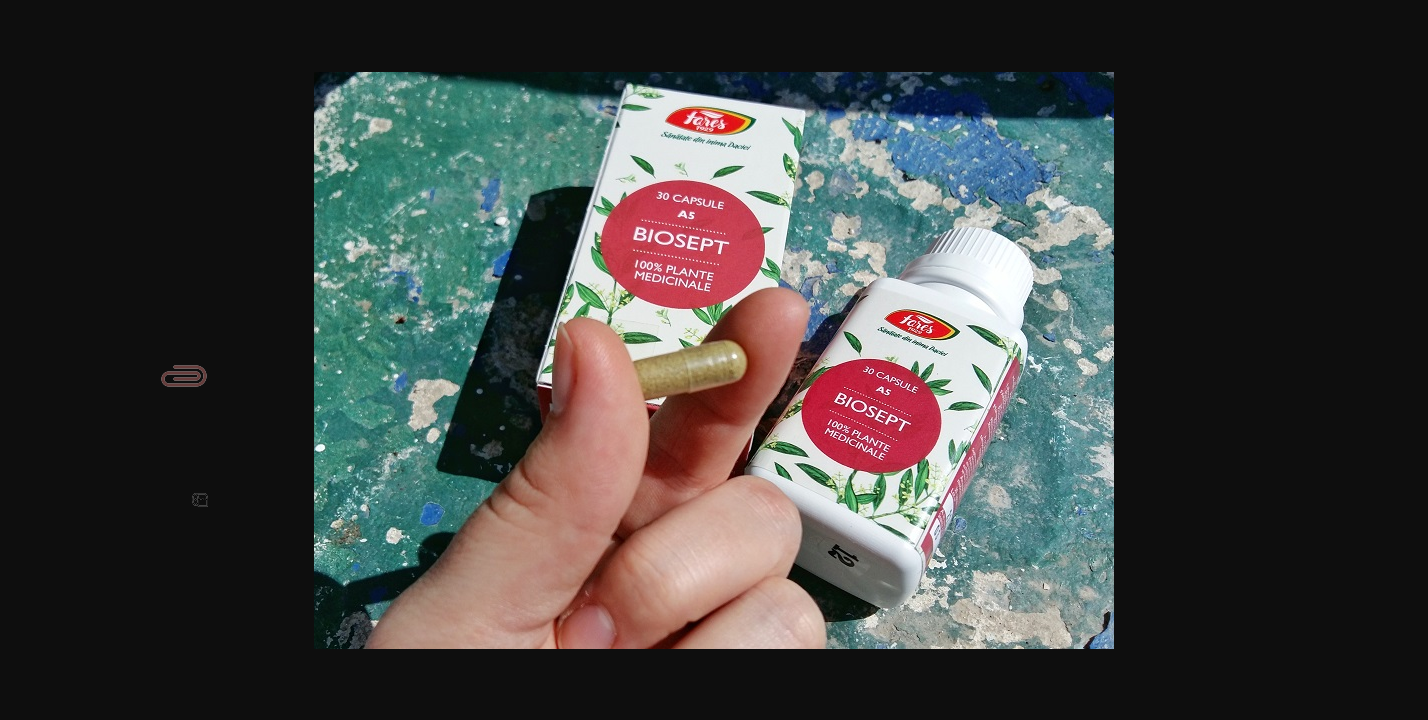  Describe the element at coordinates (200, 500) in the screenshot. I see `indicates restroom or bathroom location` at that location.